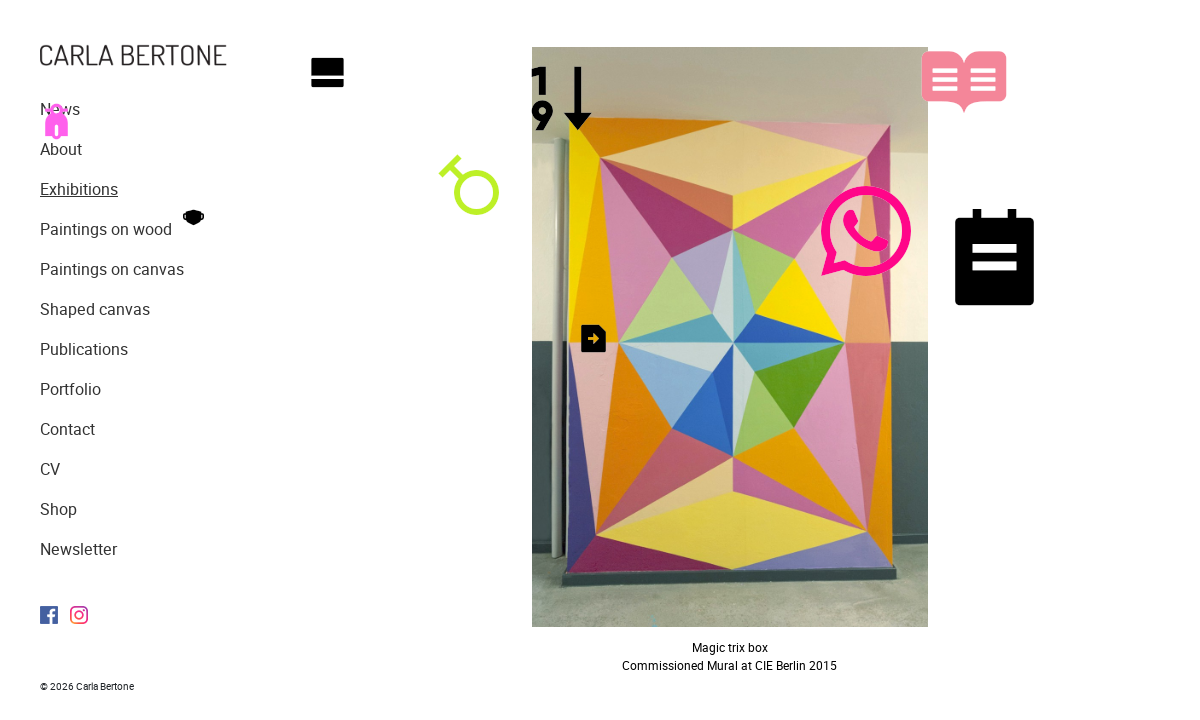  I want to click on view your to-do list, so click(994, 261).